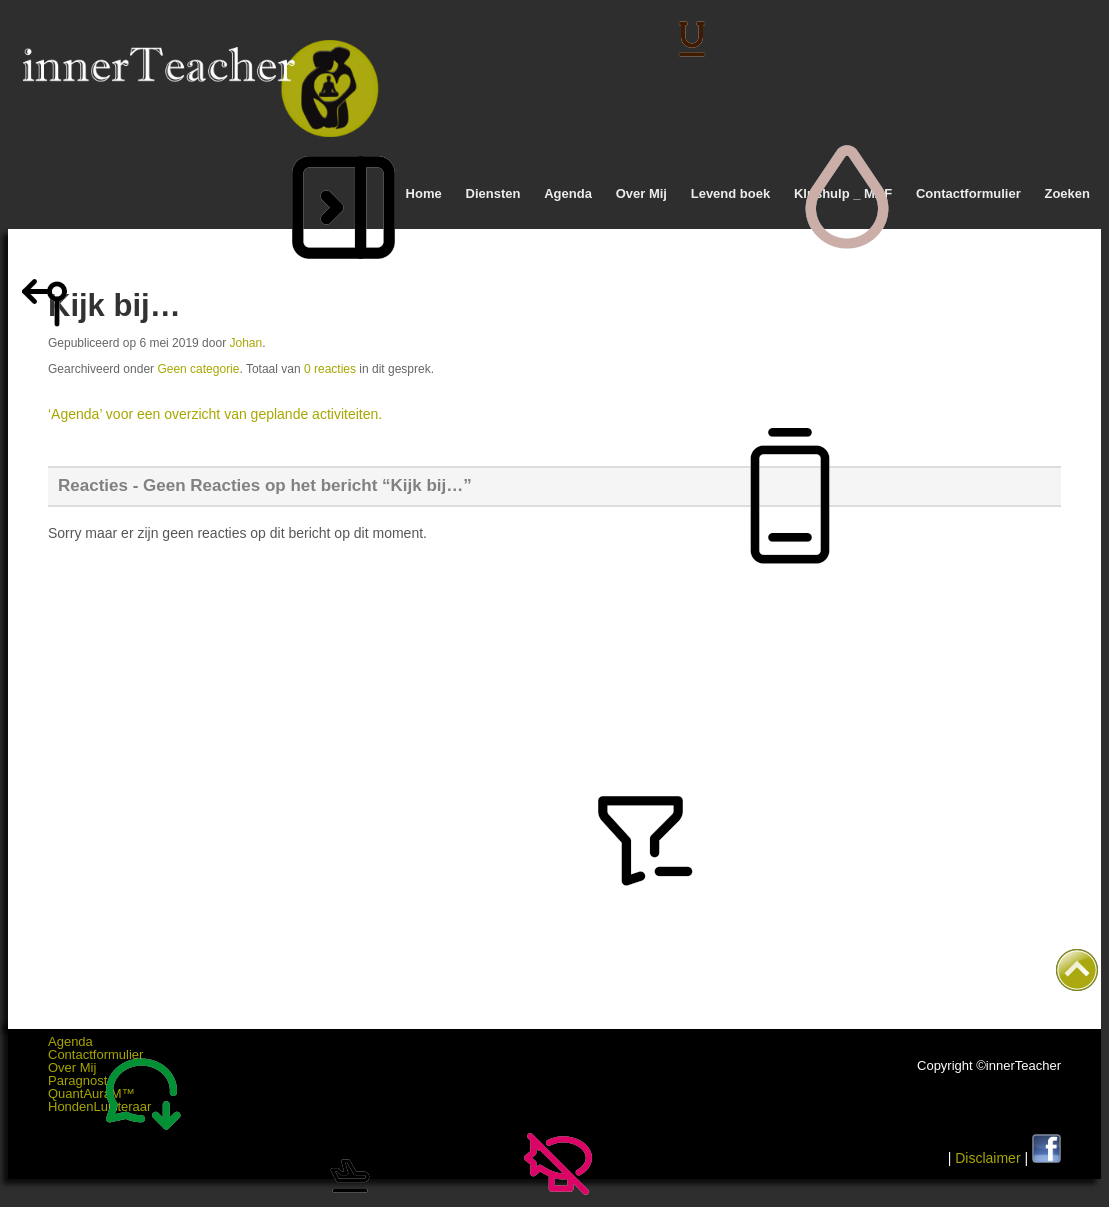 The image size is (1109, 1207). I want to click on indicates flight currently in progress, so click(350, 1175).